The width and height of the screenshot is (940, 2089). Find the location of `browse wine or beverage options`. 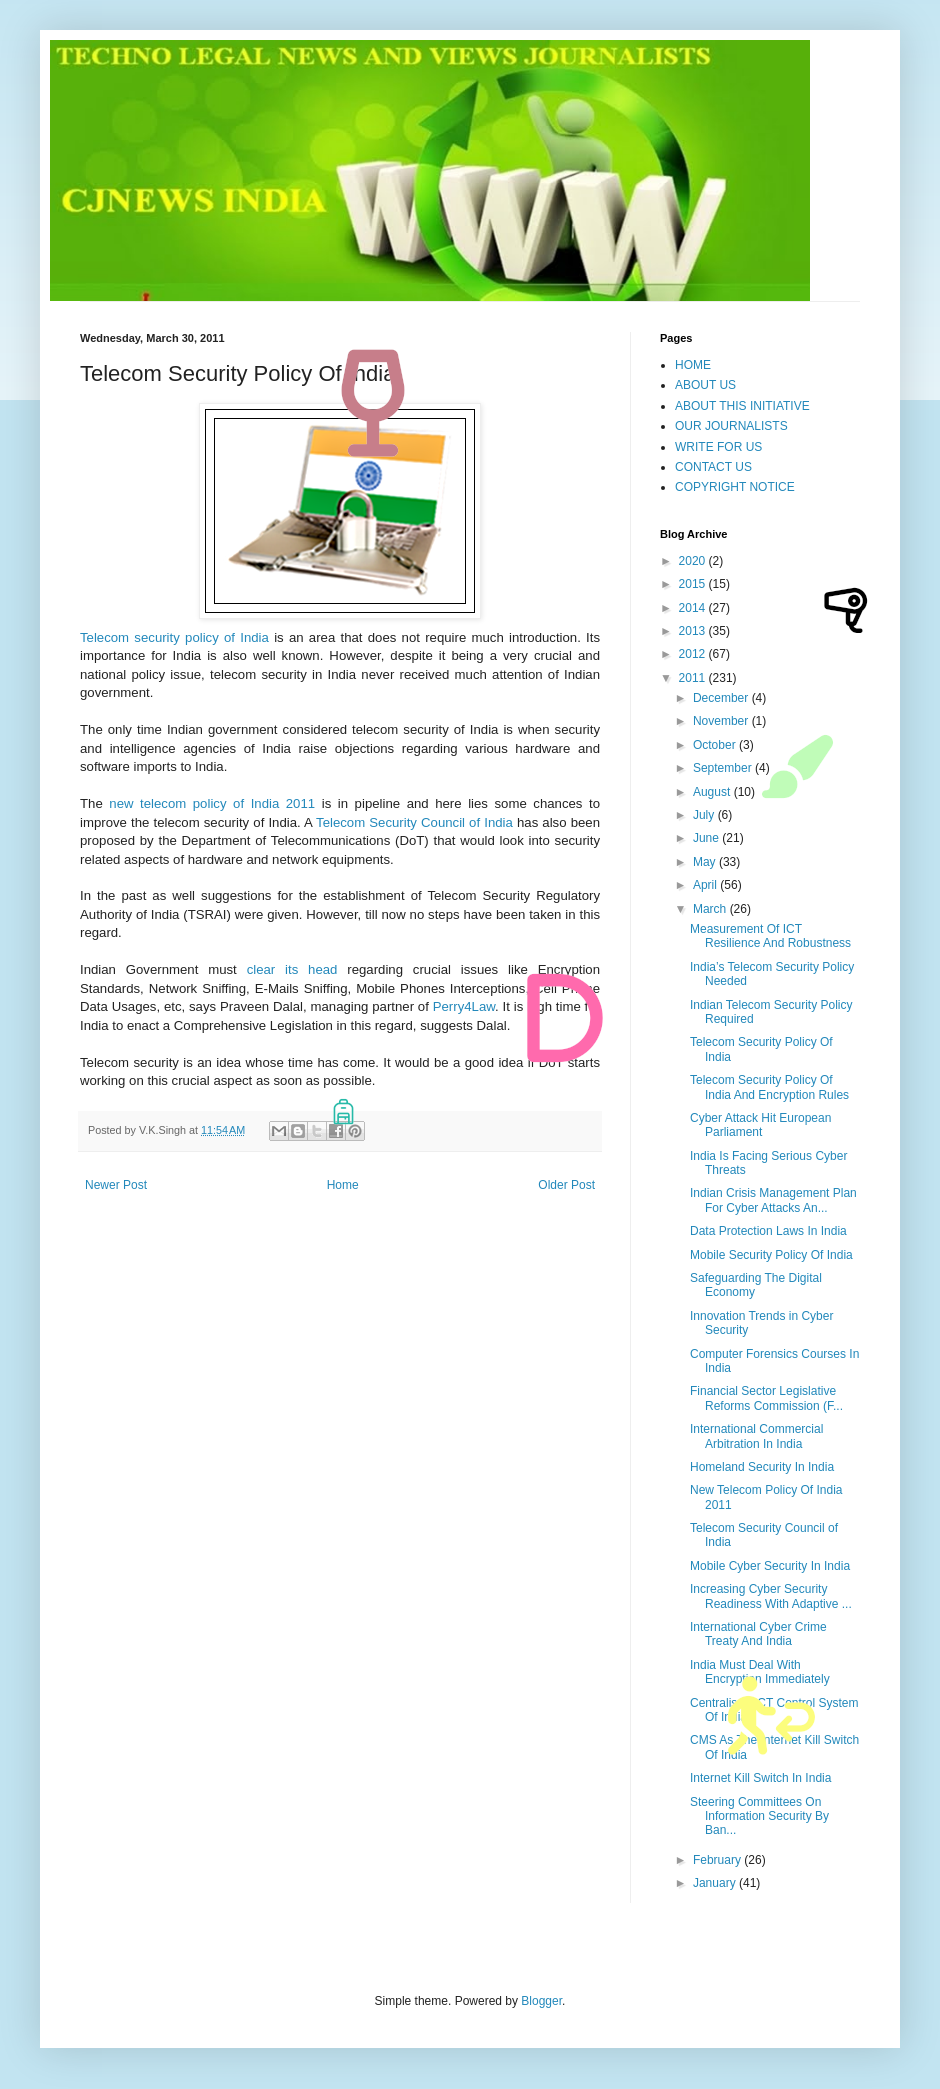

browse wine or beverage options is located at coordinates (373, 400).